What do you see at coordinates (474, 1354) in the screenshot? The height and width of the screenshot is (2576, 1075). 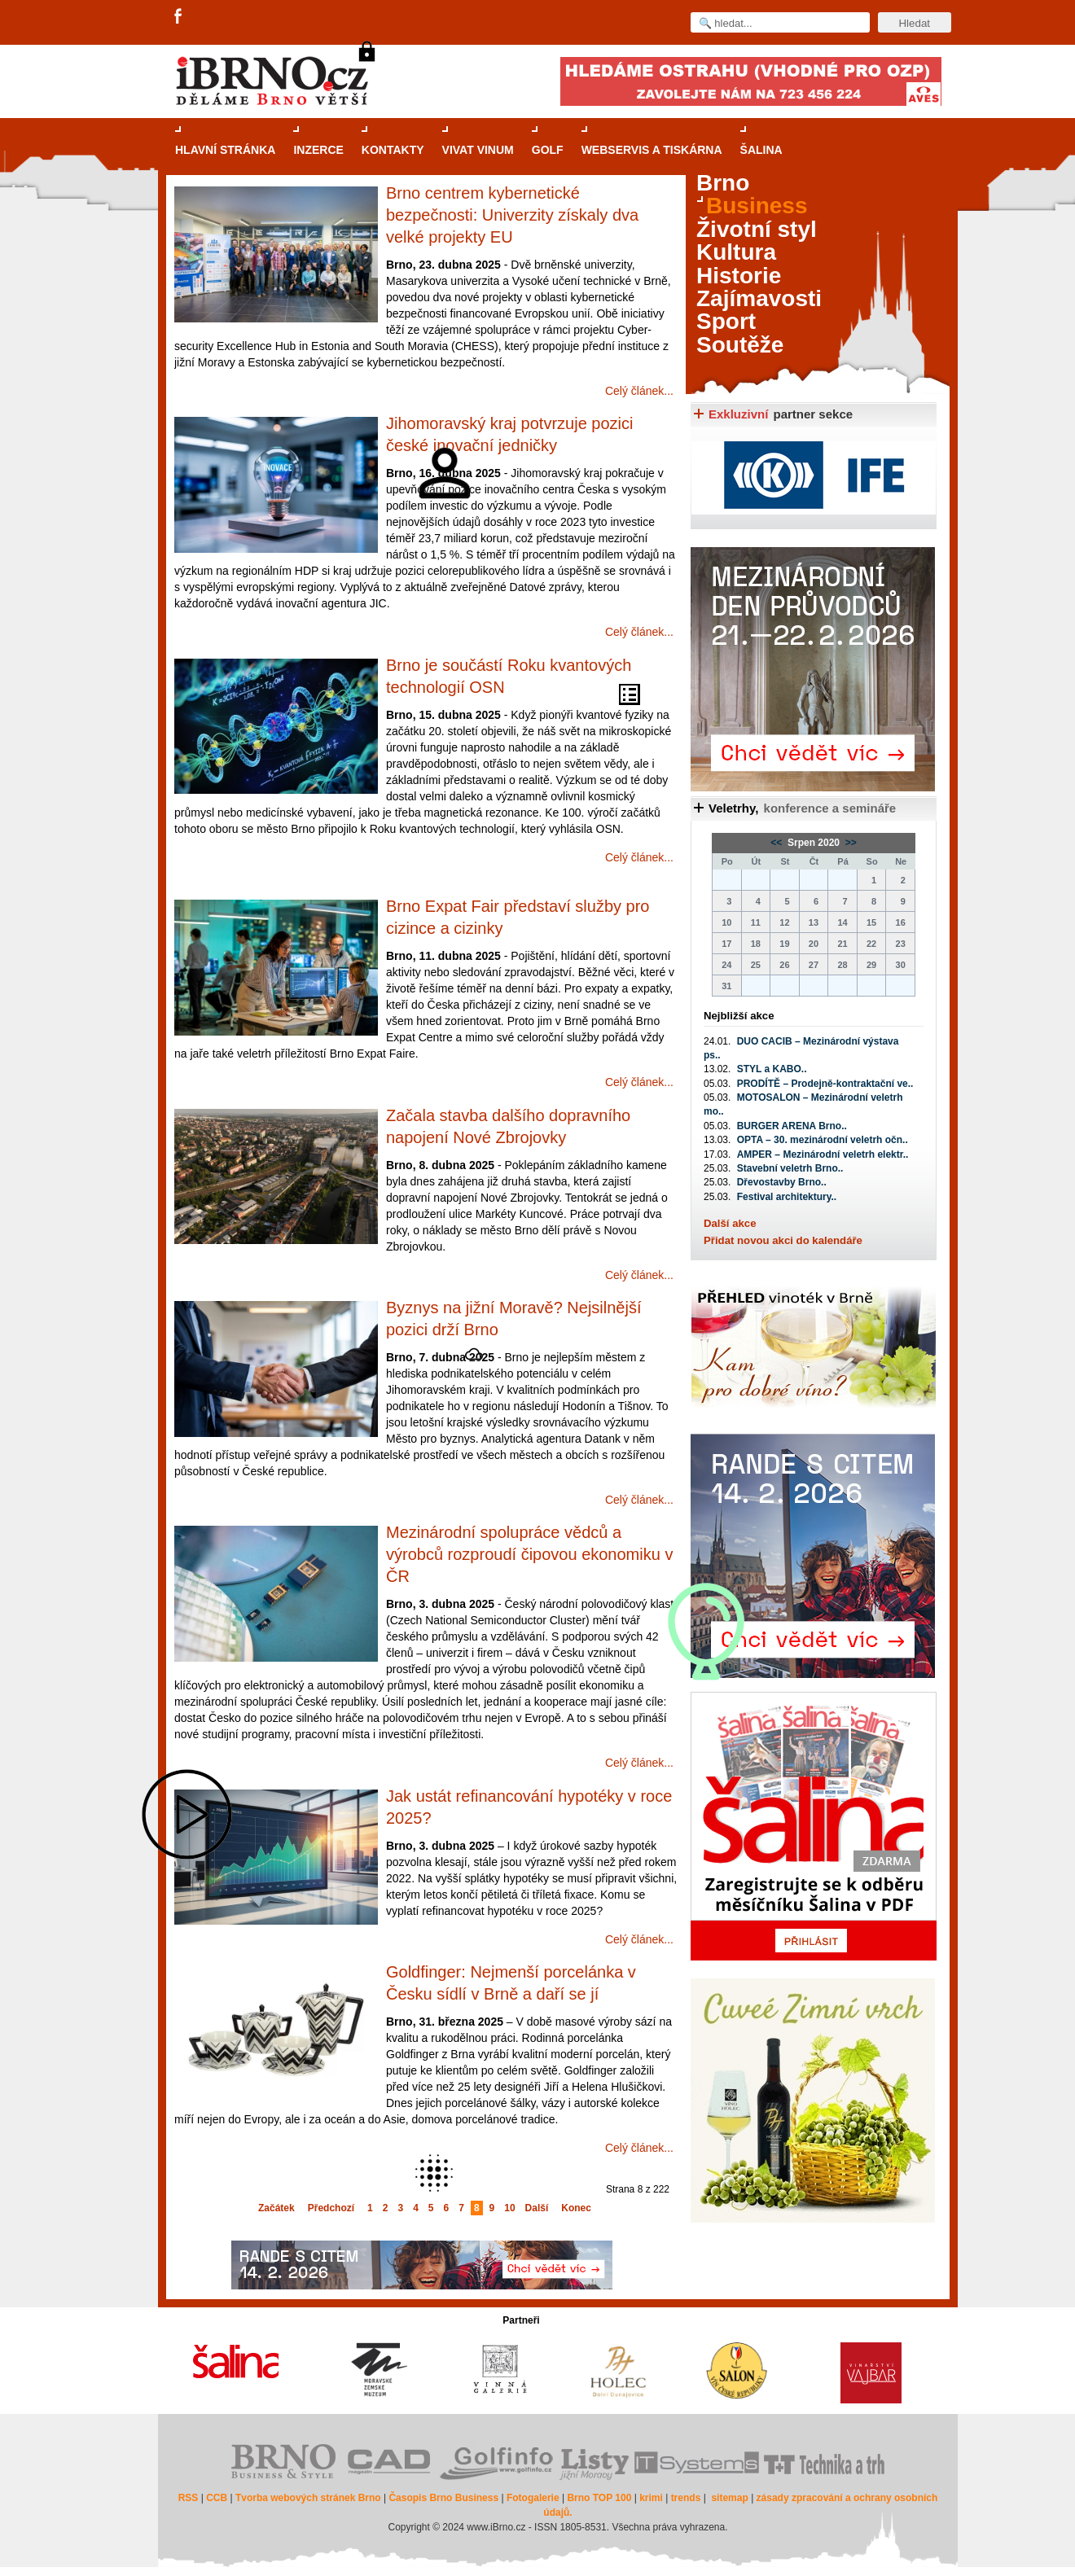 I see `cloud storage or sync status` at bounding box center [474, 1354].